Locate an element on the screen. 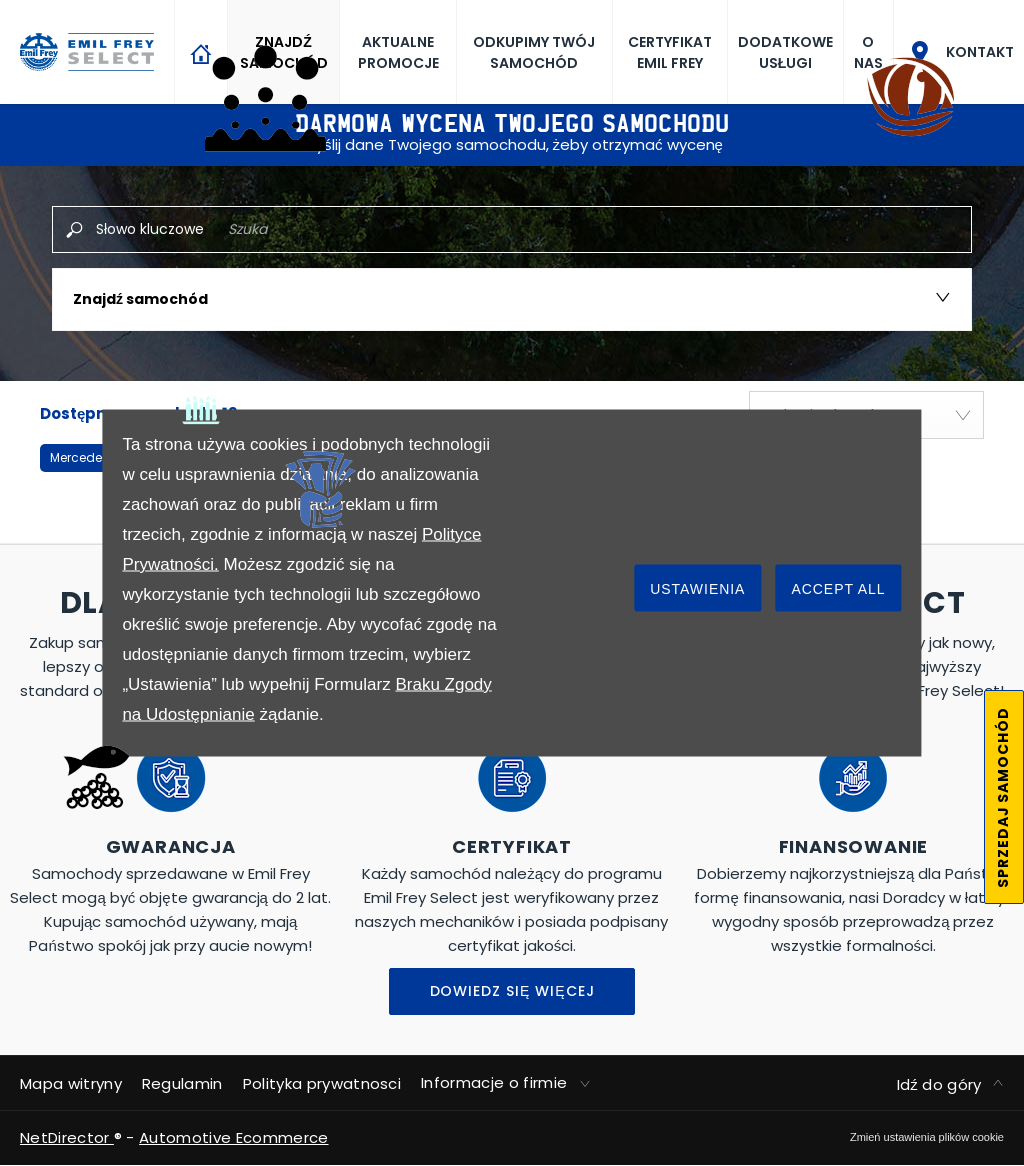  indicates lava or molten terrain hazard is located at coordinates (265, 98).